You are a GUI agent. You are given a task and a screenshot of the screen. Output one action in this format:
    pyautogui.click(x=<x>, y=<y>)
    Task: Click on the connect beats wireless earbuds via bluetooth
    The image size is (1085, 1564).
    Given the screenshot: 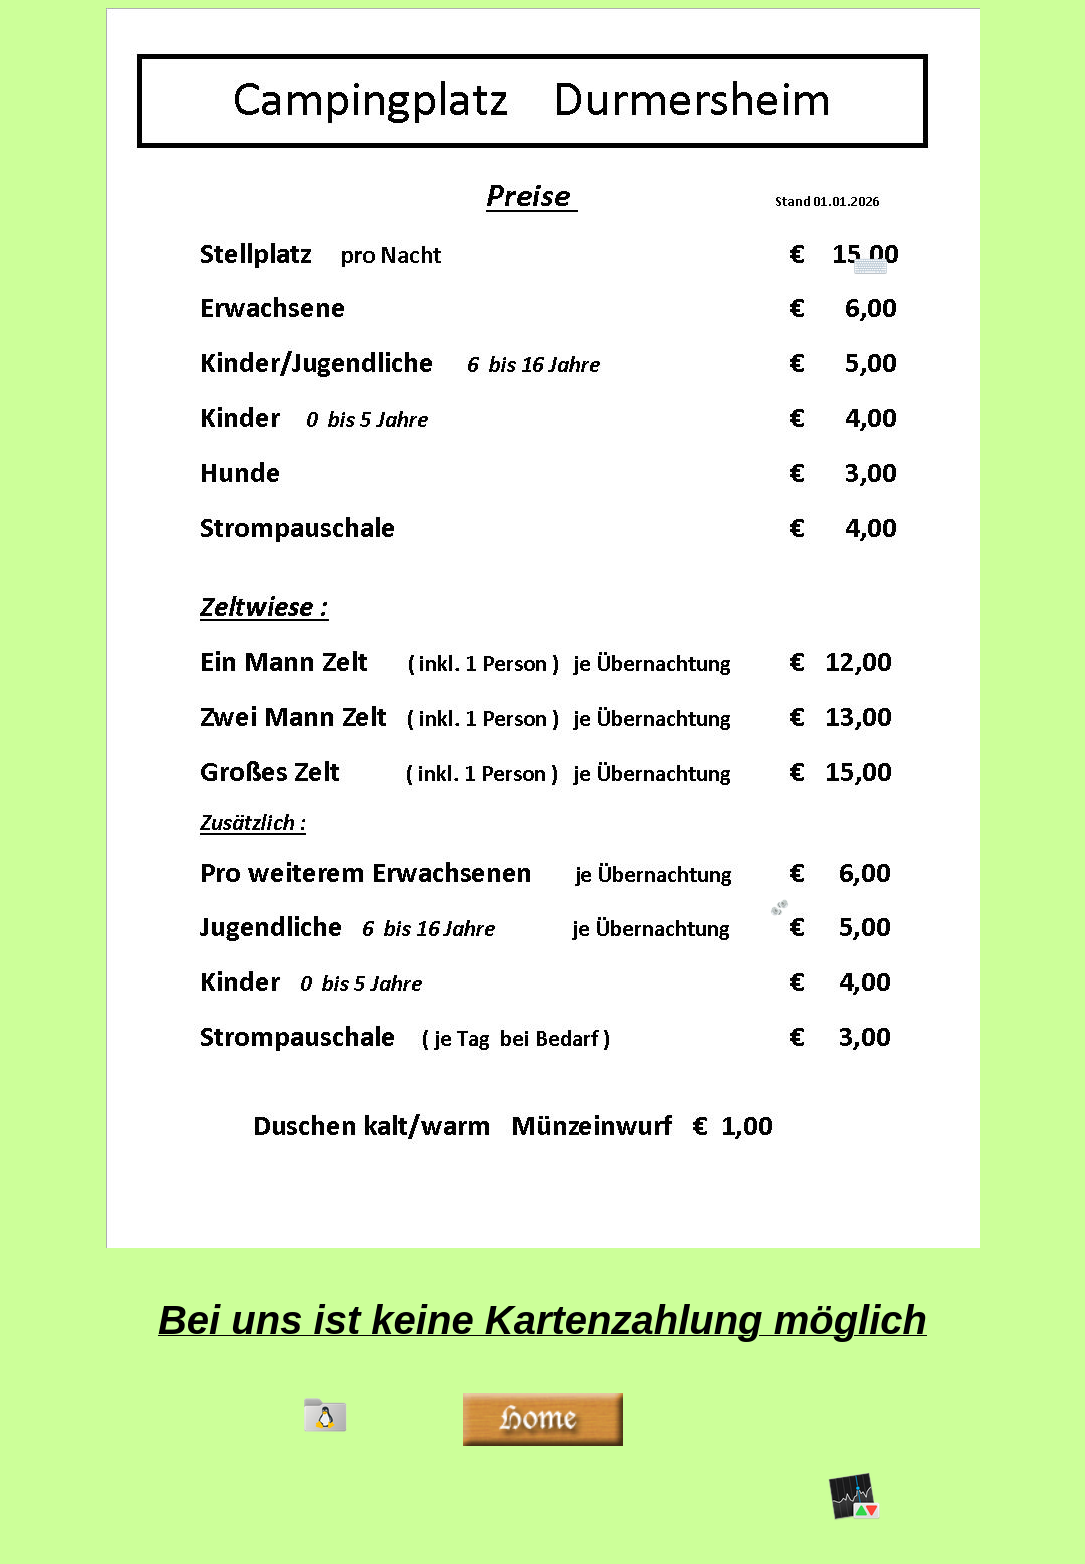 What is the action you would take?
    pyautogui.click(x=779, y=907)
    